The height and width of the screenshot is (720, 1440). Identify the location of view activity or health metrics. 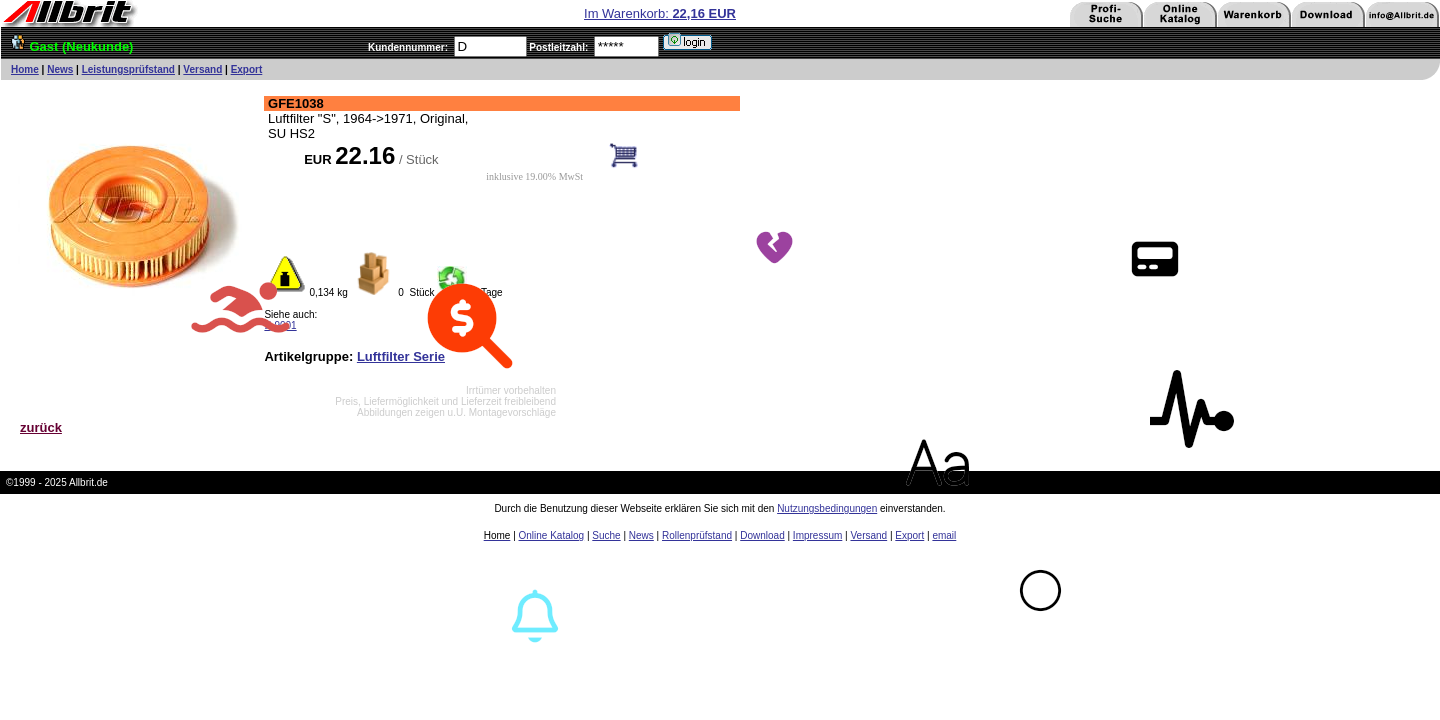
(1192, 409).